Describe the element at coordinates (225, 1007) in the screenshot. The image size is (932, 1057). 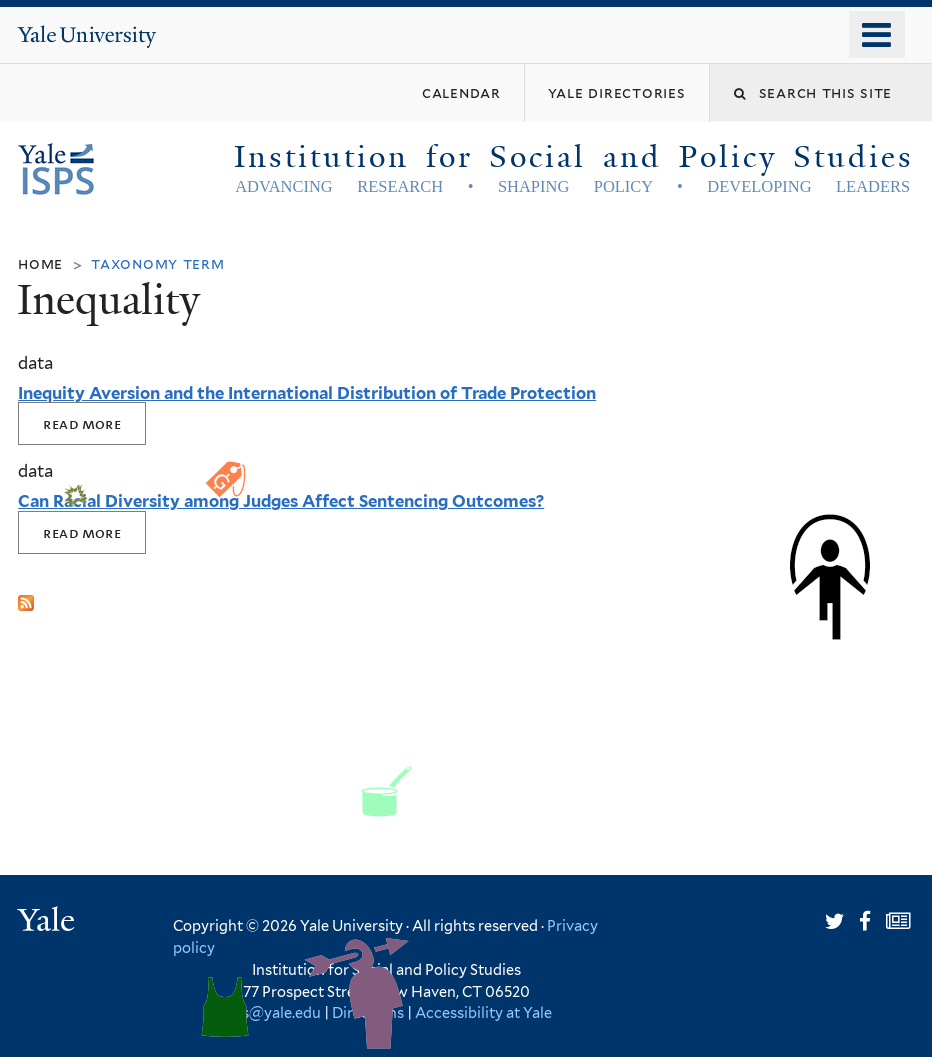
I see `browse sleeveless tops in clothing store` at that location.